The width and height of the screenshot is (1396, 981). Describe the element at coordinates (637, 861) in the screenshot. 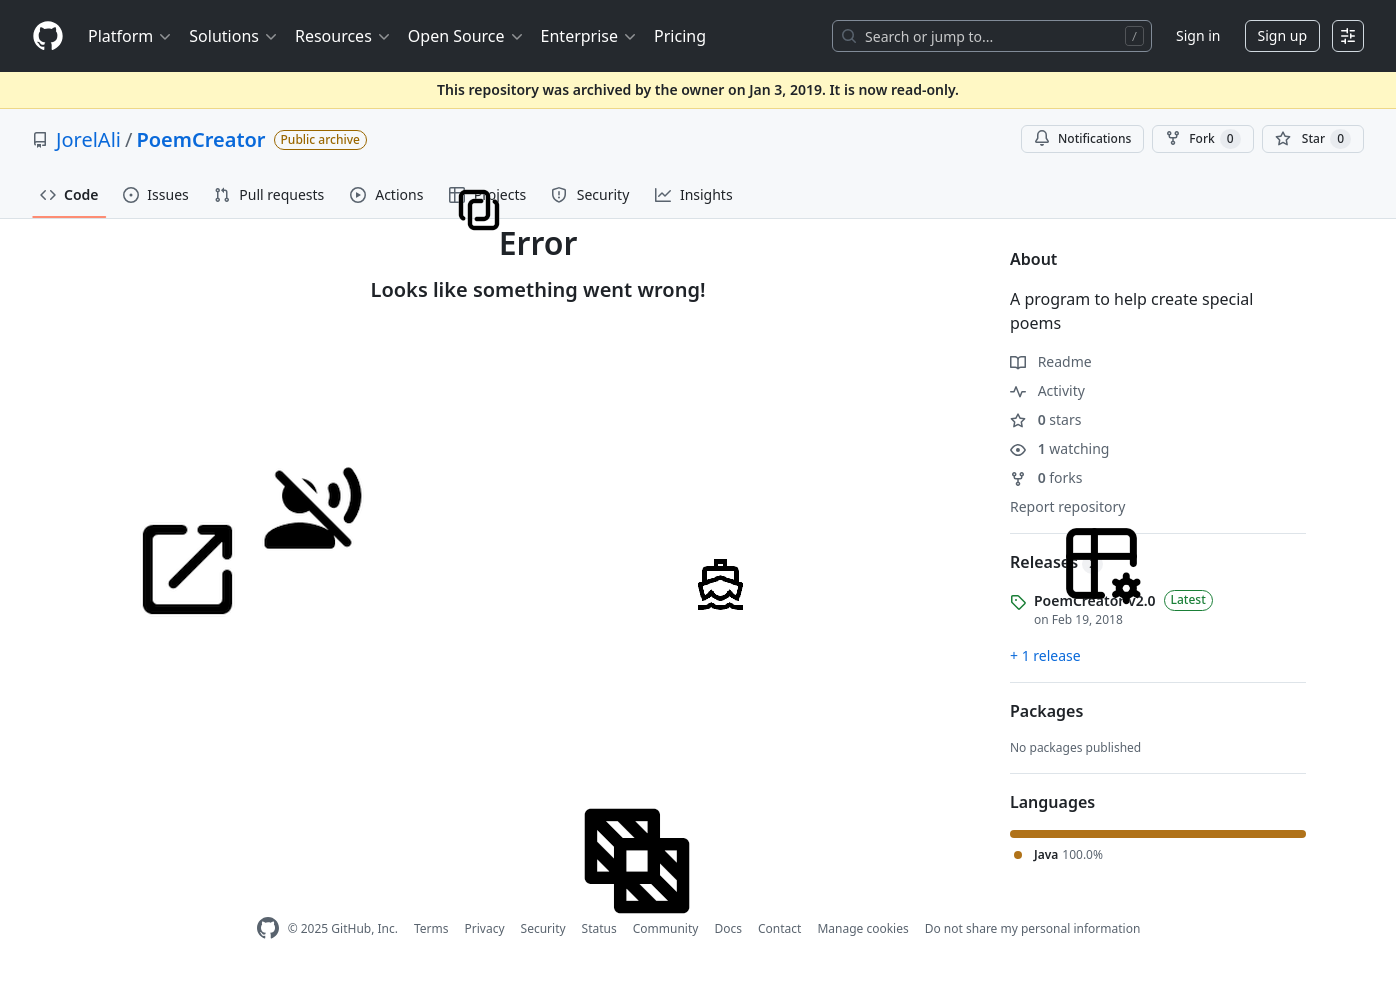

I see `exclude or subtract overlapping areas` at that location.